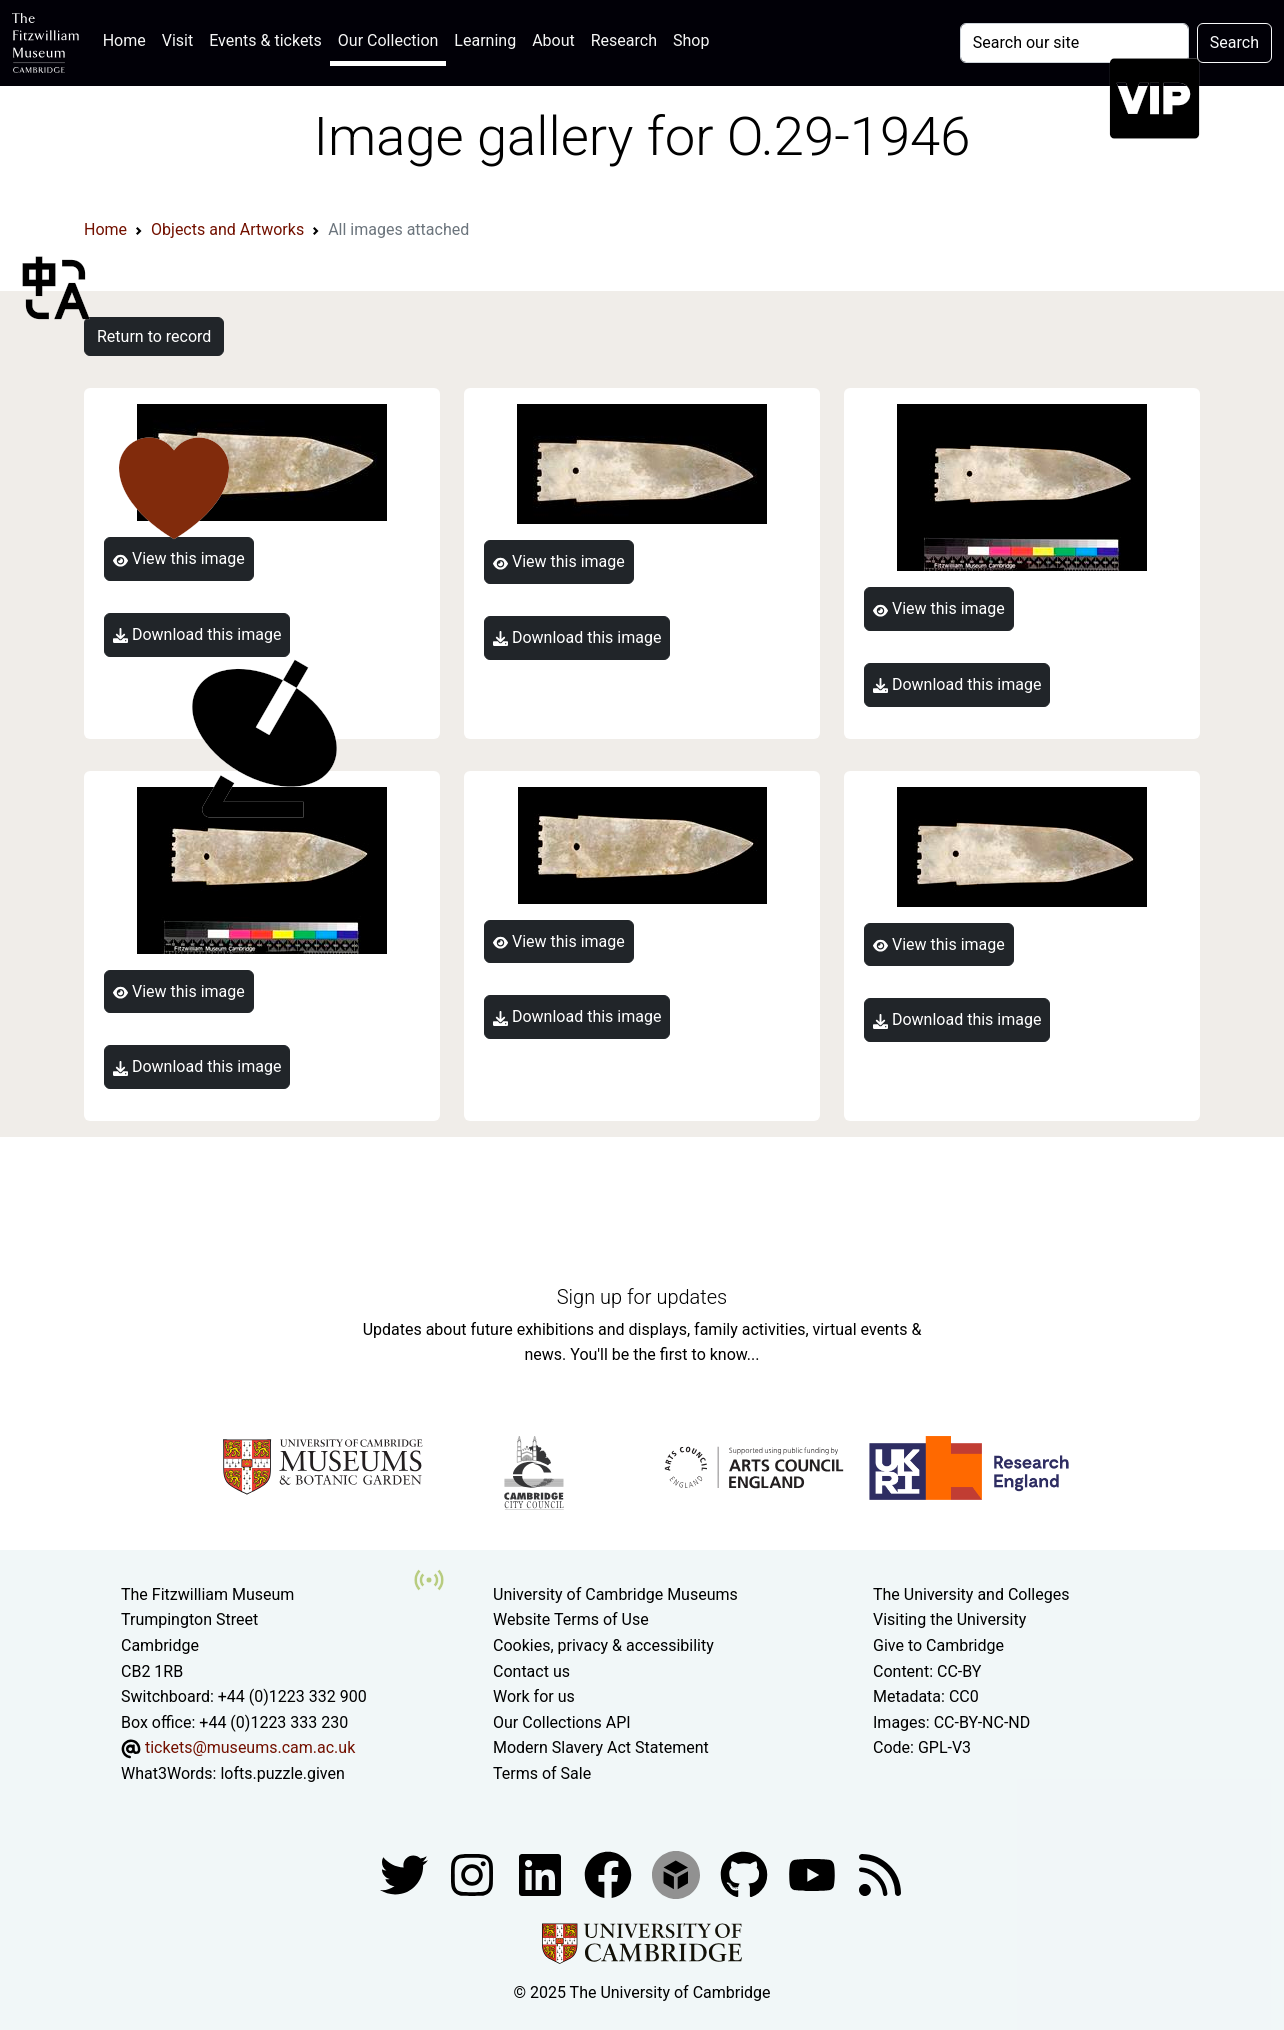 This screenshot has width=1284, height=2030. I want to click on indicates RFID or NFC connectivity, so click(429, 1580).